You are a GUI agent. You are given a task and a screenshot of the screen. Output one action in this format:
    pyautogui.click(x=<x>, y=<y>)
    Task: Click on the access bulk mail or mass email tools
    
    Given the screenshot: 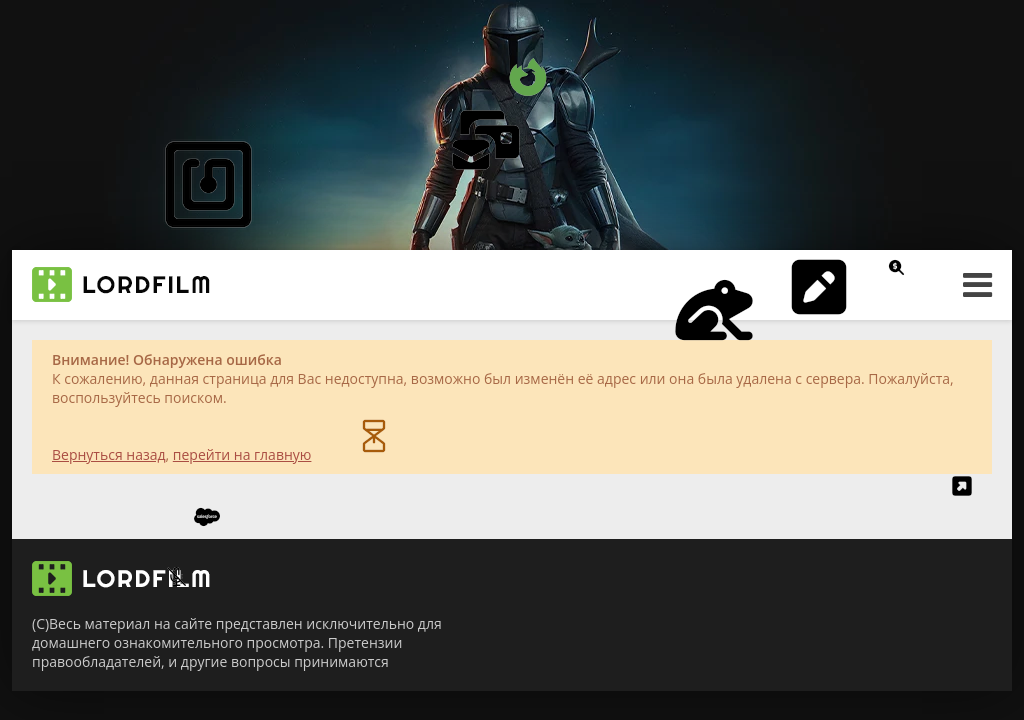 What is the action you would take?
    pyautogui.click(x=486, y=140)
    